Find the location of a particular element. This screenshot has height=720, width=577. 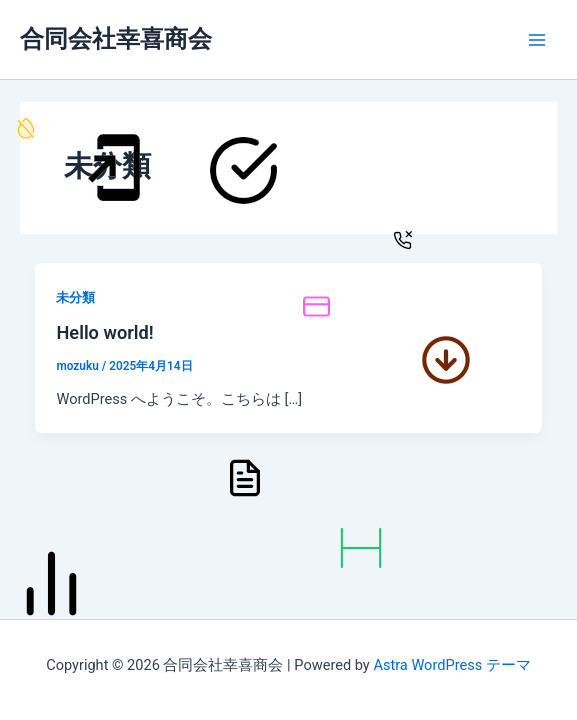

format text as a heading is located at coordinates (361, 548).